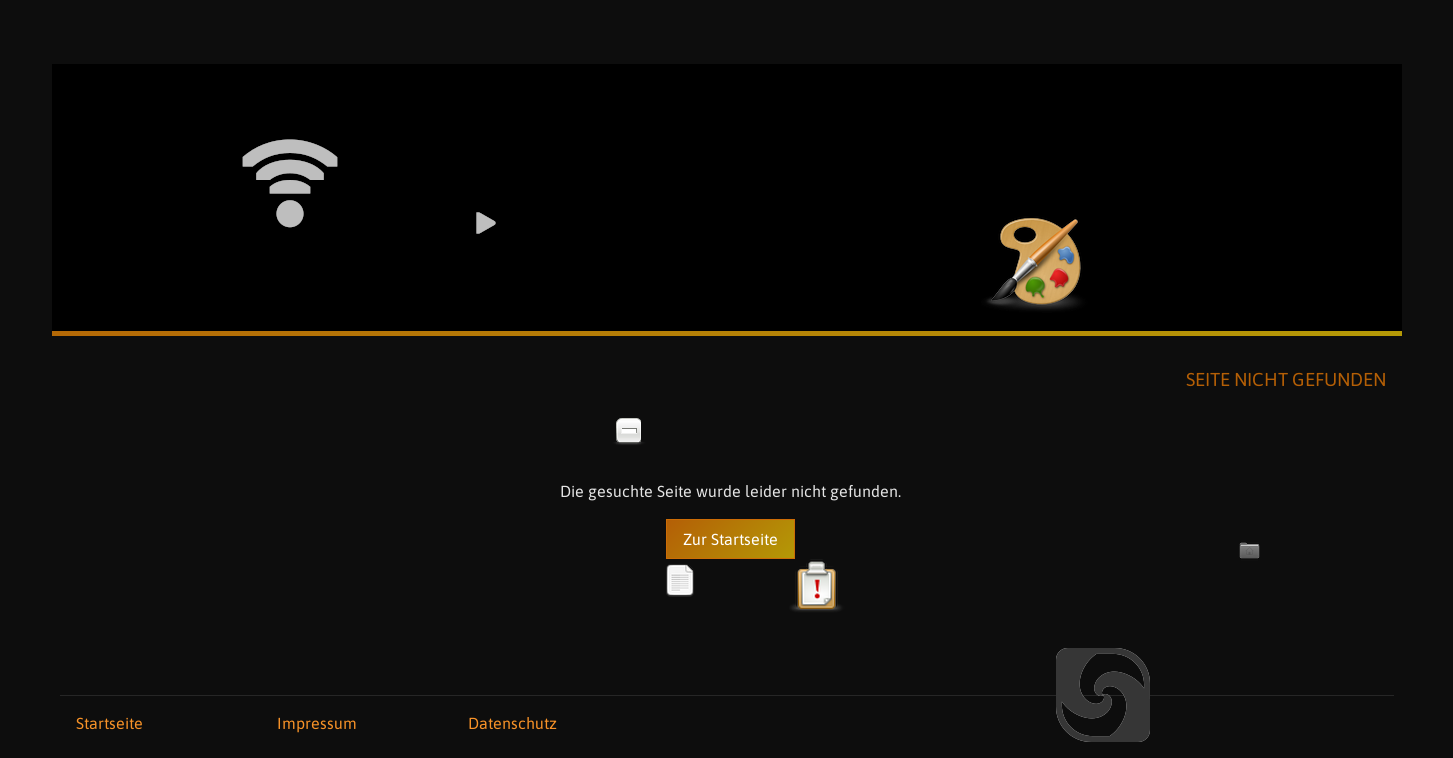 This screenshot has height=758, width=1453. What do you see at coordinates (1249, 550) in the screenshot?
I see `access your home folder` at bounding box center [1249, 550].